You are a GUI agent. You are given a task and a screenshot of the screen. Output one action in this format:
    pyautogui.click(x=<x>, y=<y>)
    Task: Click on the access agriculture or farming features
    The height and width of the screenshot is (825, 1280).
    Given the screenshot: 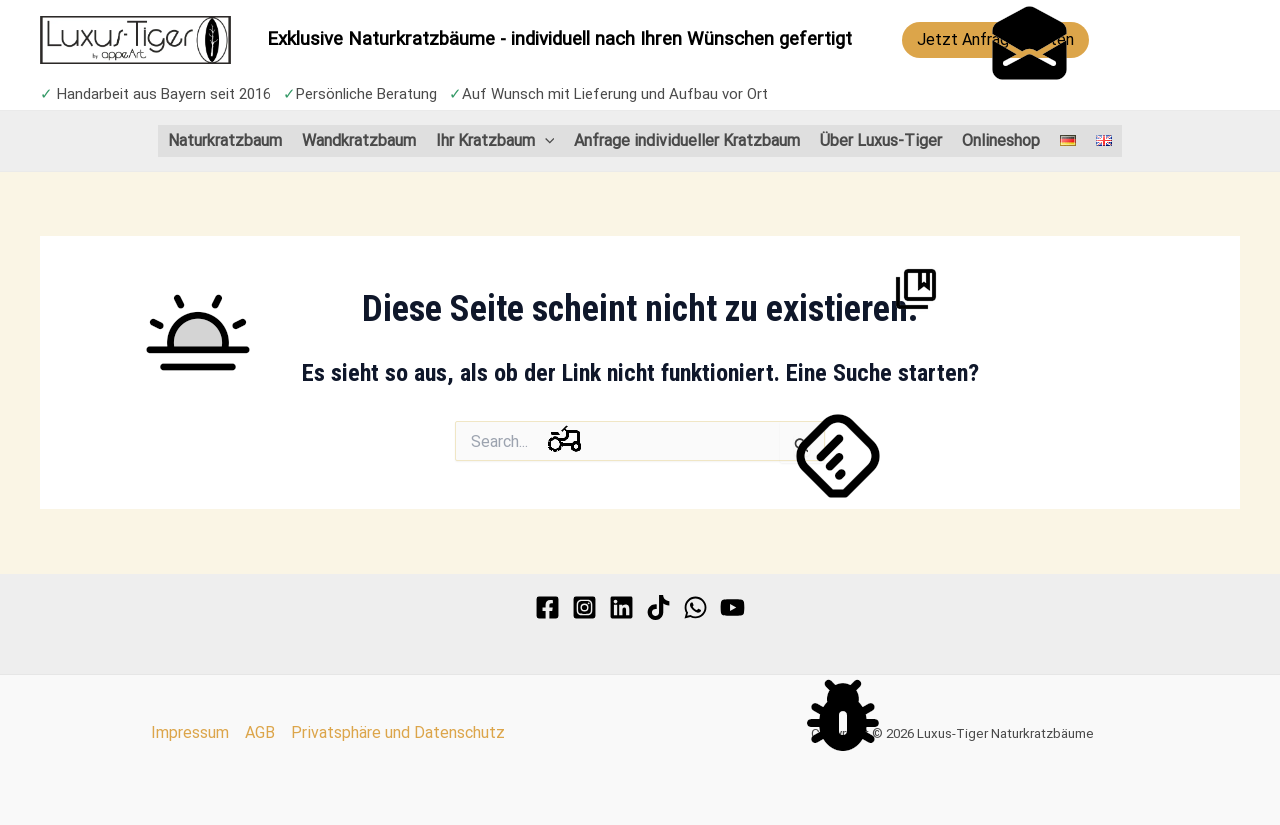 What is the action you would take?
    pyautogui.click(x=564, y=439)
    